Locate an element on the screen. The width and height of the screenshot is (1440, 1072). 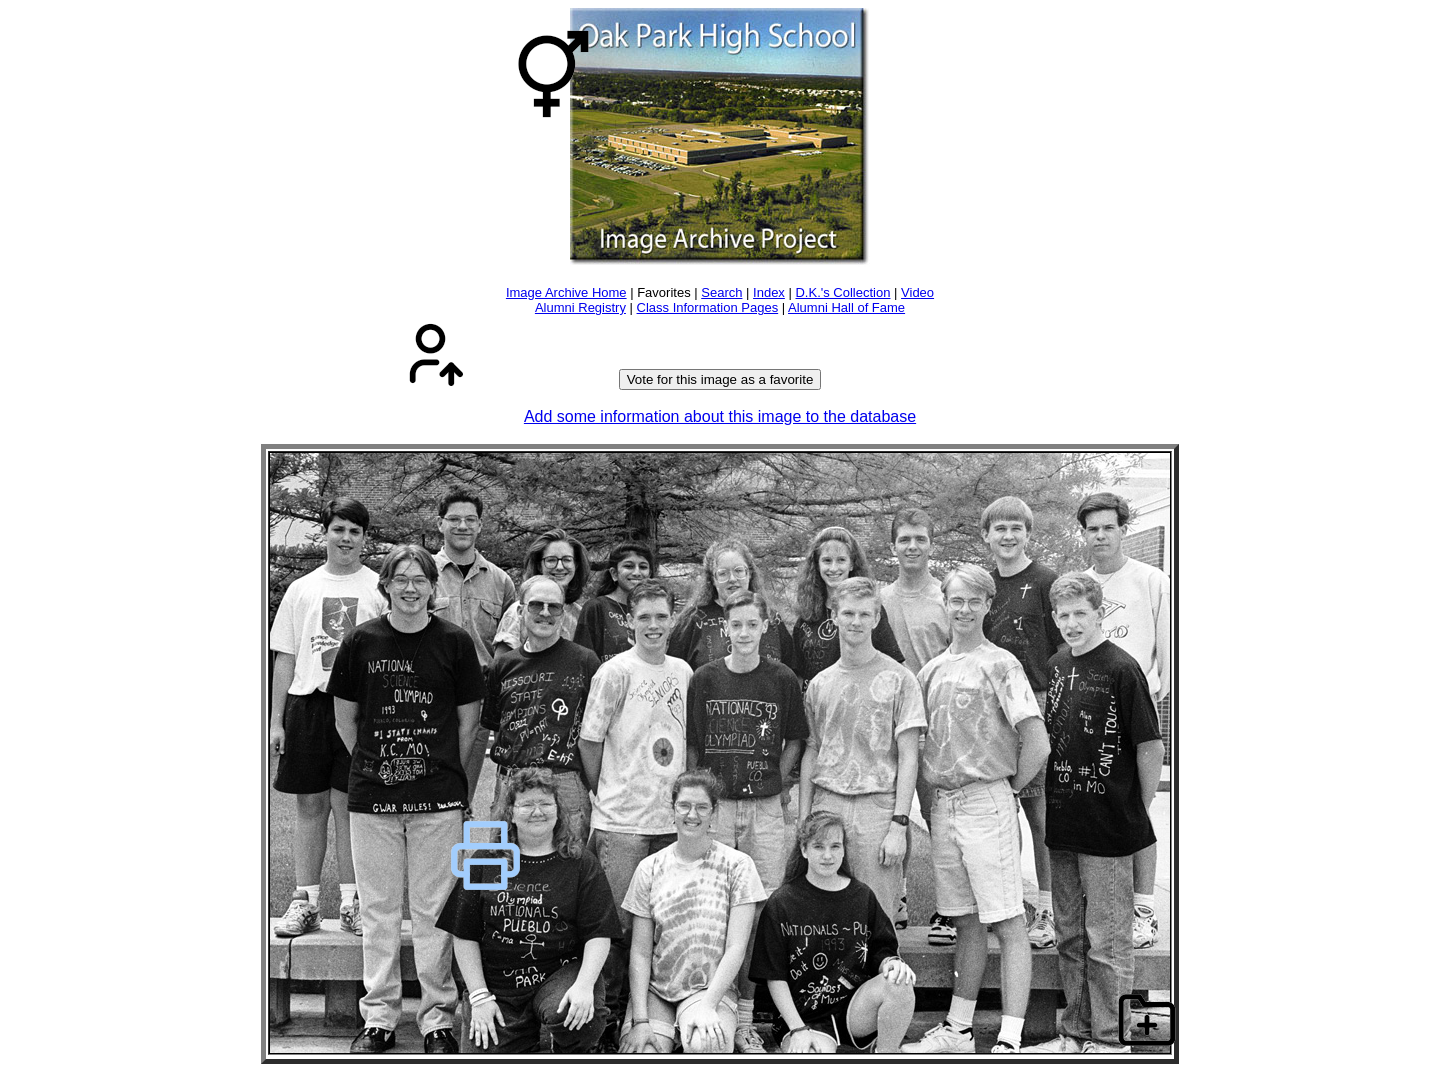
create a new folder is located at coordinates (1147, 1020).